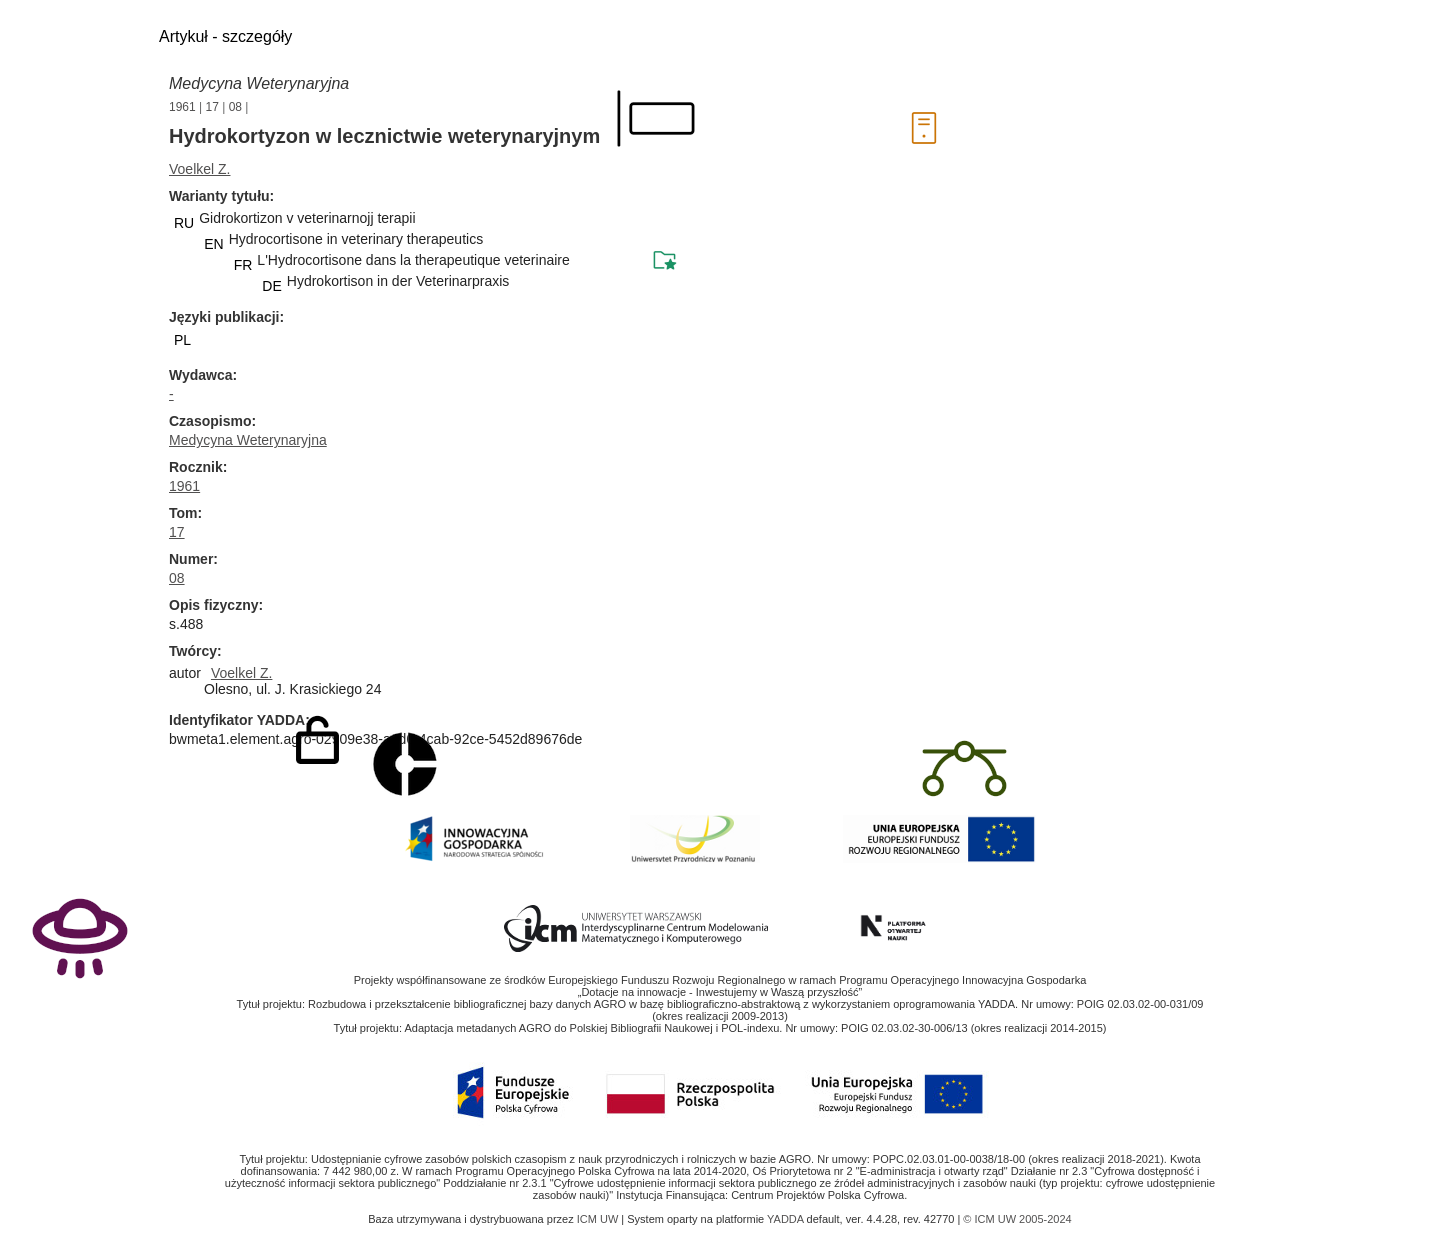  Describe the element at coordinates (664, 259) in the screenshot. I see `access your starred or favorite files` at that location.